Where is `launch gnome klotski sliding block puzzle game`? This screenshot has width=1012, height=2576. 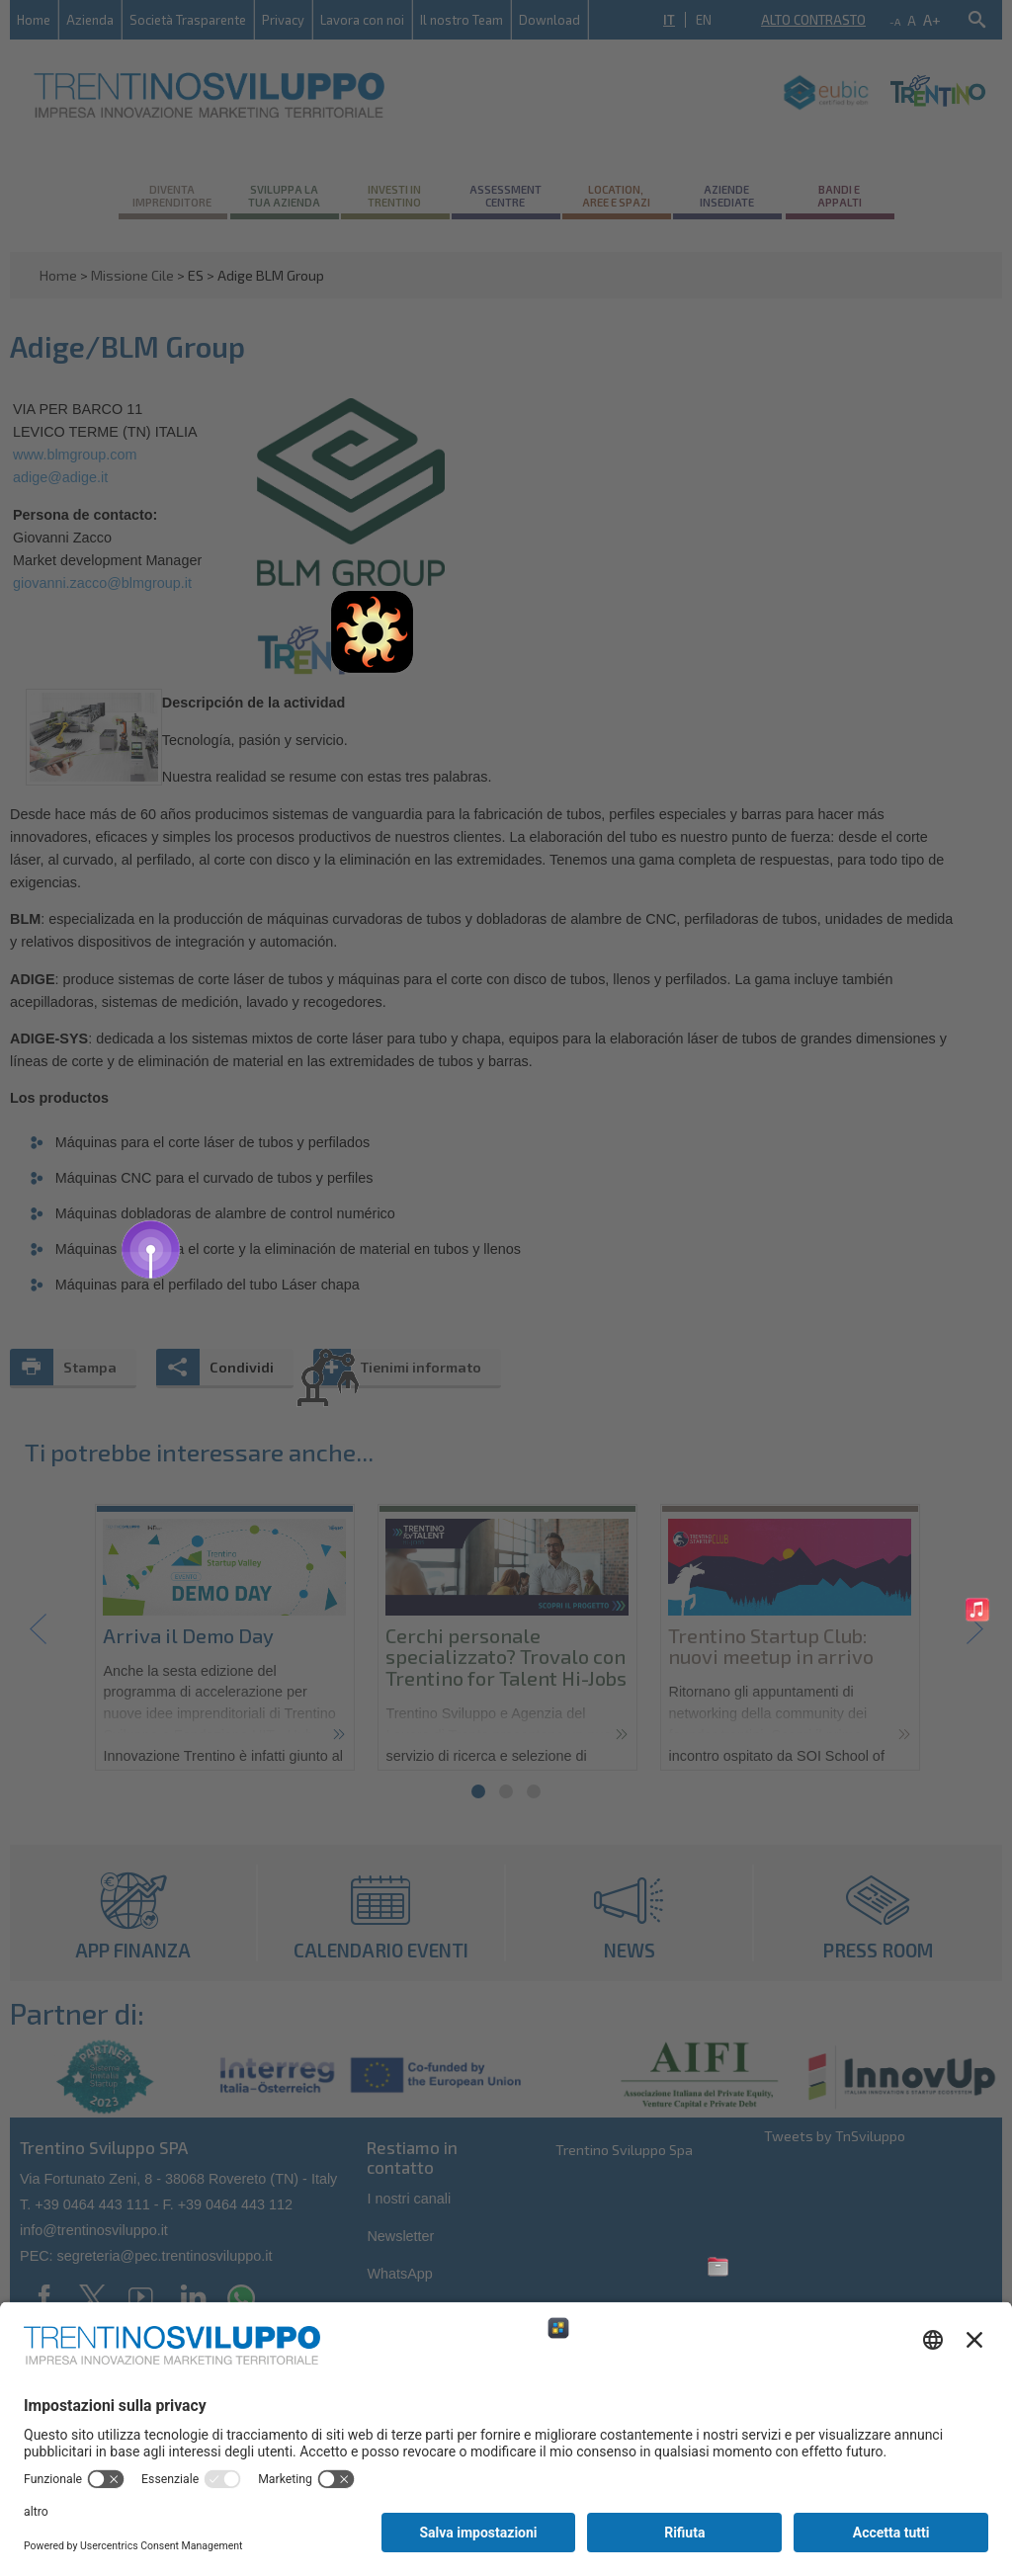 launch gnome klotski sliding block puzzle game is located at coordinates (558, 2328).